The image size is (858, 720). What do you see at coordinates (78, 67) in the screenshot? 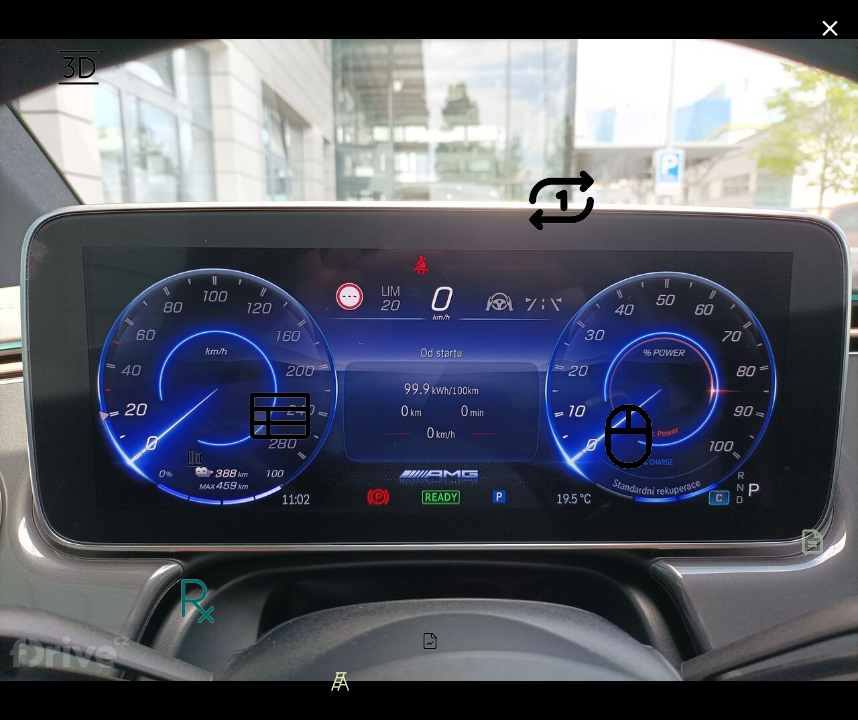
I see `switch to 3D view mode` at bounding box center [78, 67].